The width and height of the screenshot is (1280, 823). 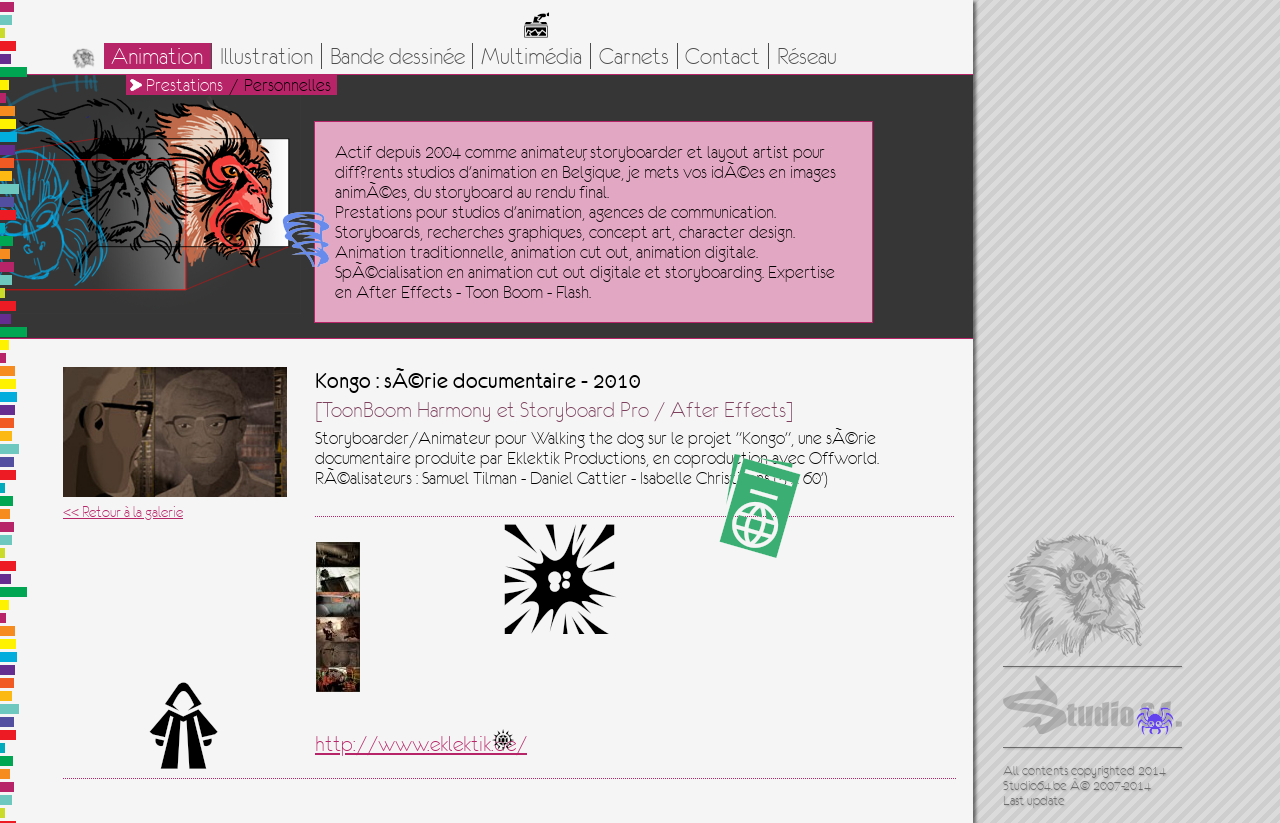 I want to click on view passport or travel documents, so click(x=760, y=506).